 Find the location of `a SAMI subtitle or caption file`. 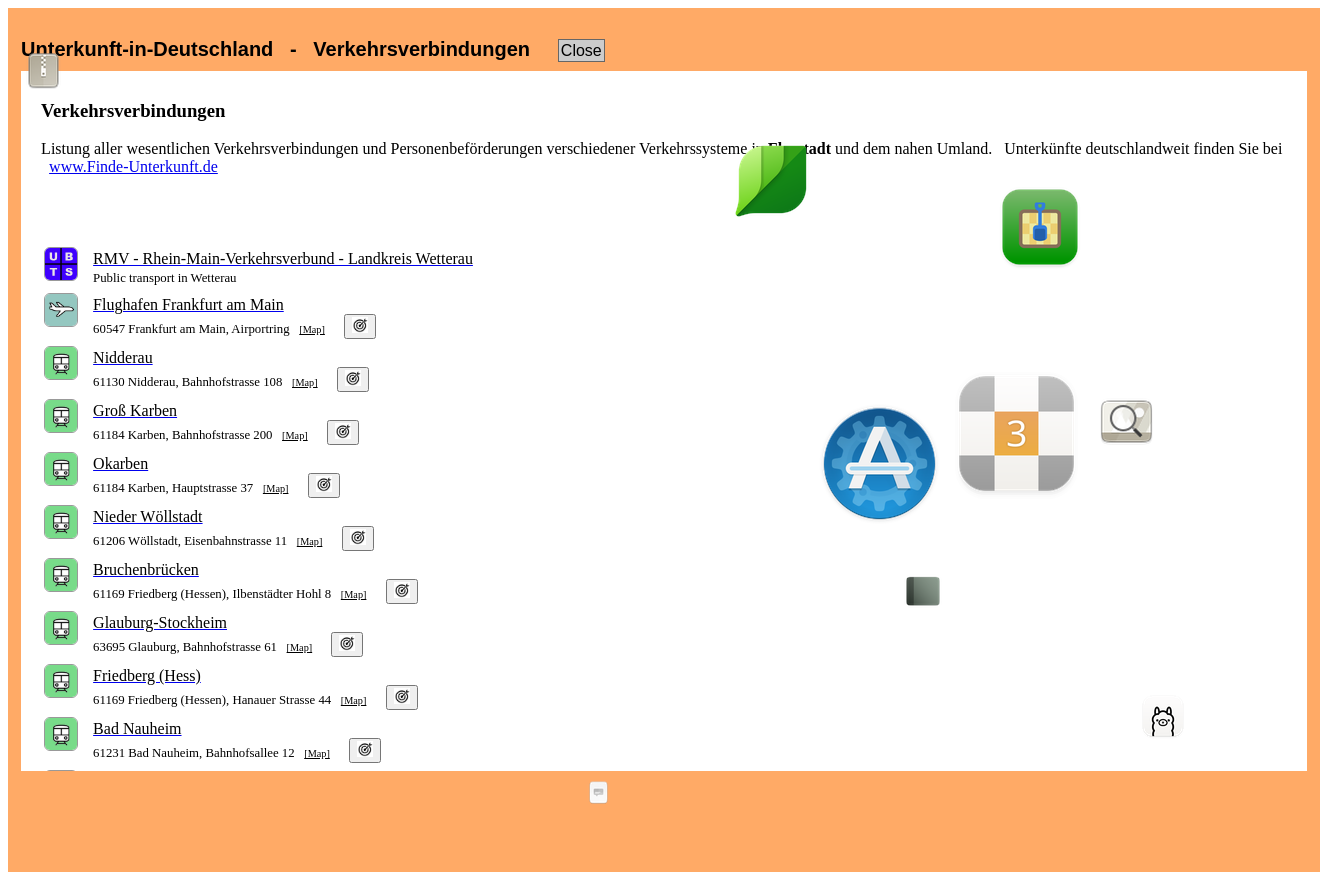

a SAMI subtitle or caption file is located at coordinates (598, 792).